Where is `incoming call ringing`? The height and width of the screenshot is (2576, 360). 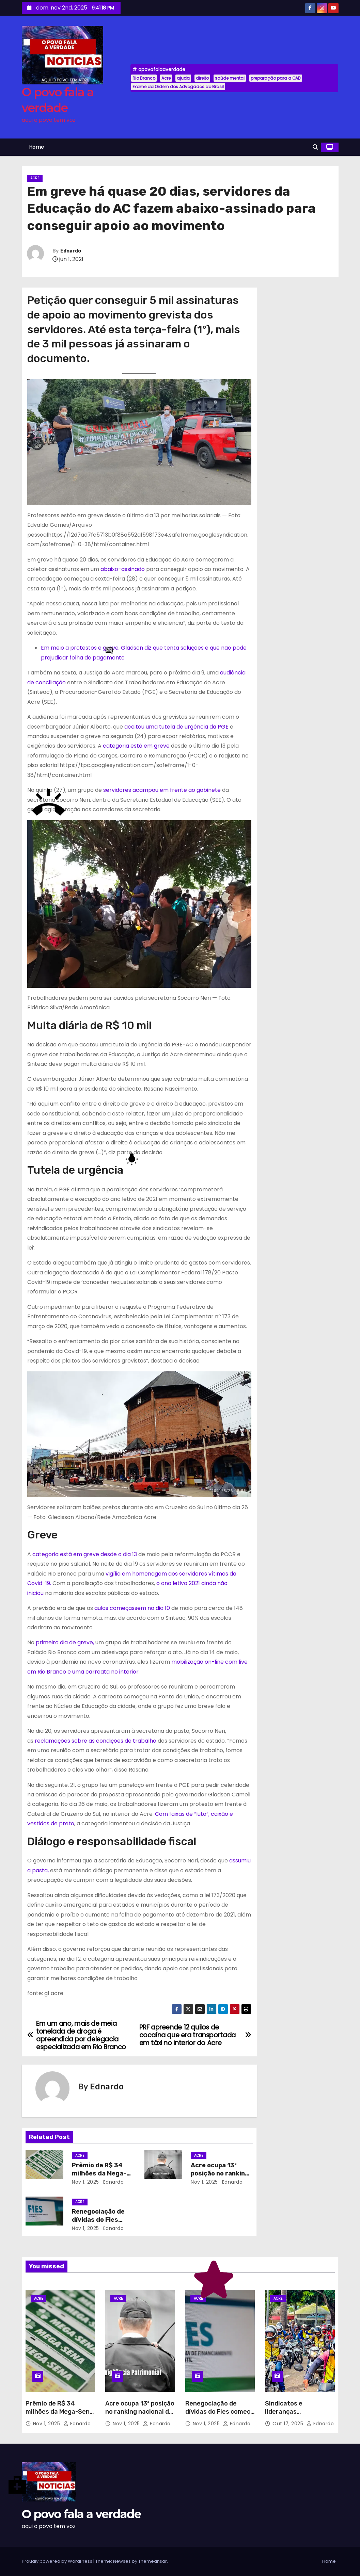 incoming call ringing is located at coordinates (48, 803).